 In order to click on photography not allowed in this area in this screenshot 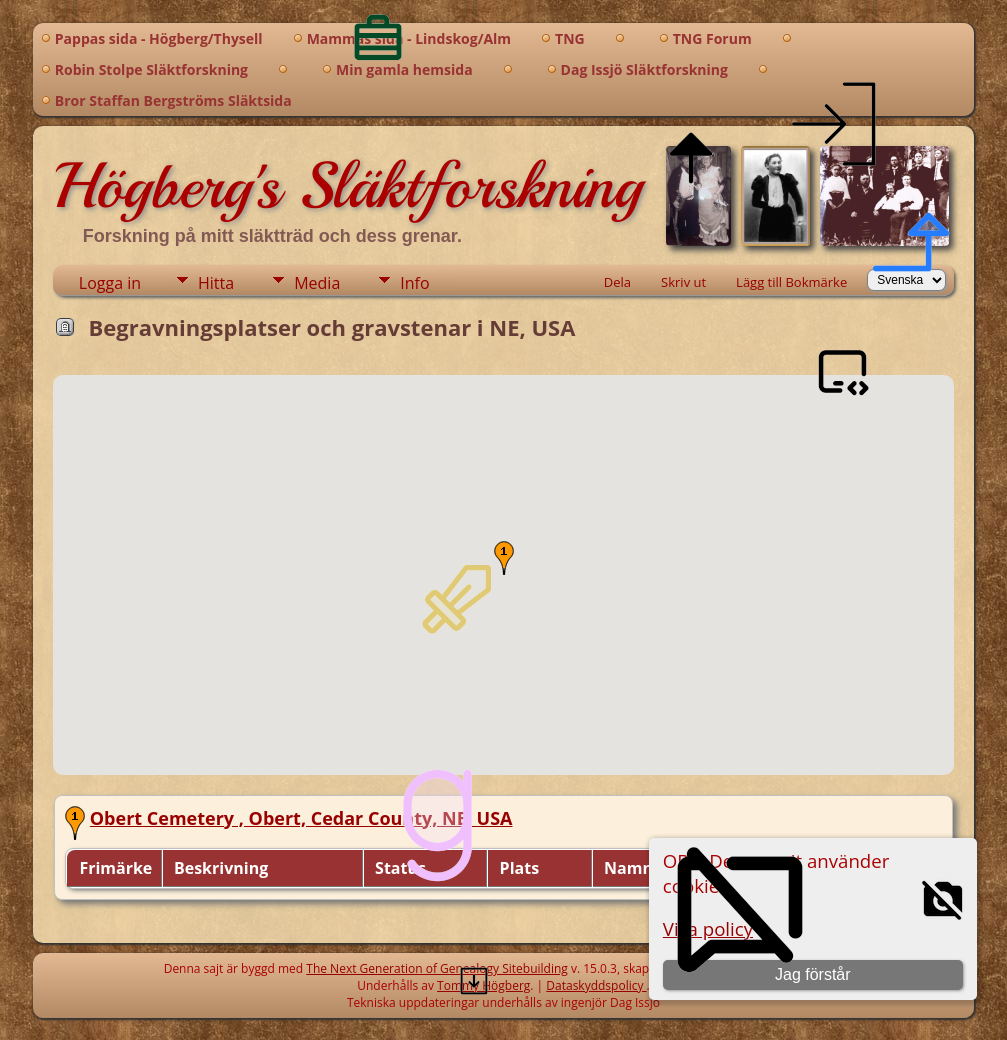, I will do `click(943, 899)`.